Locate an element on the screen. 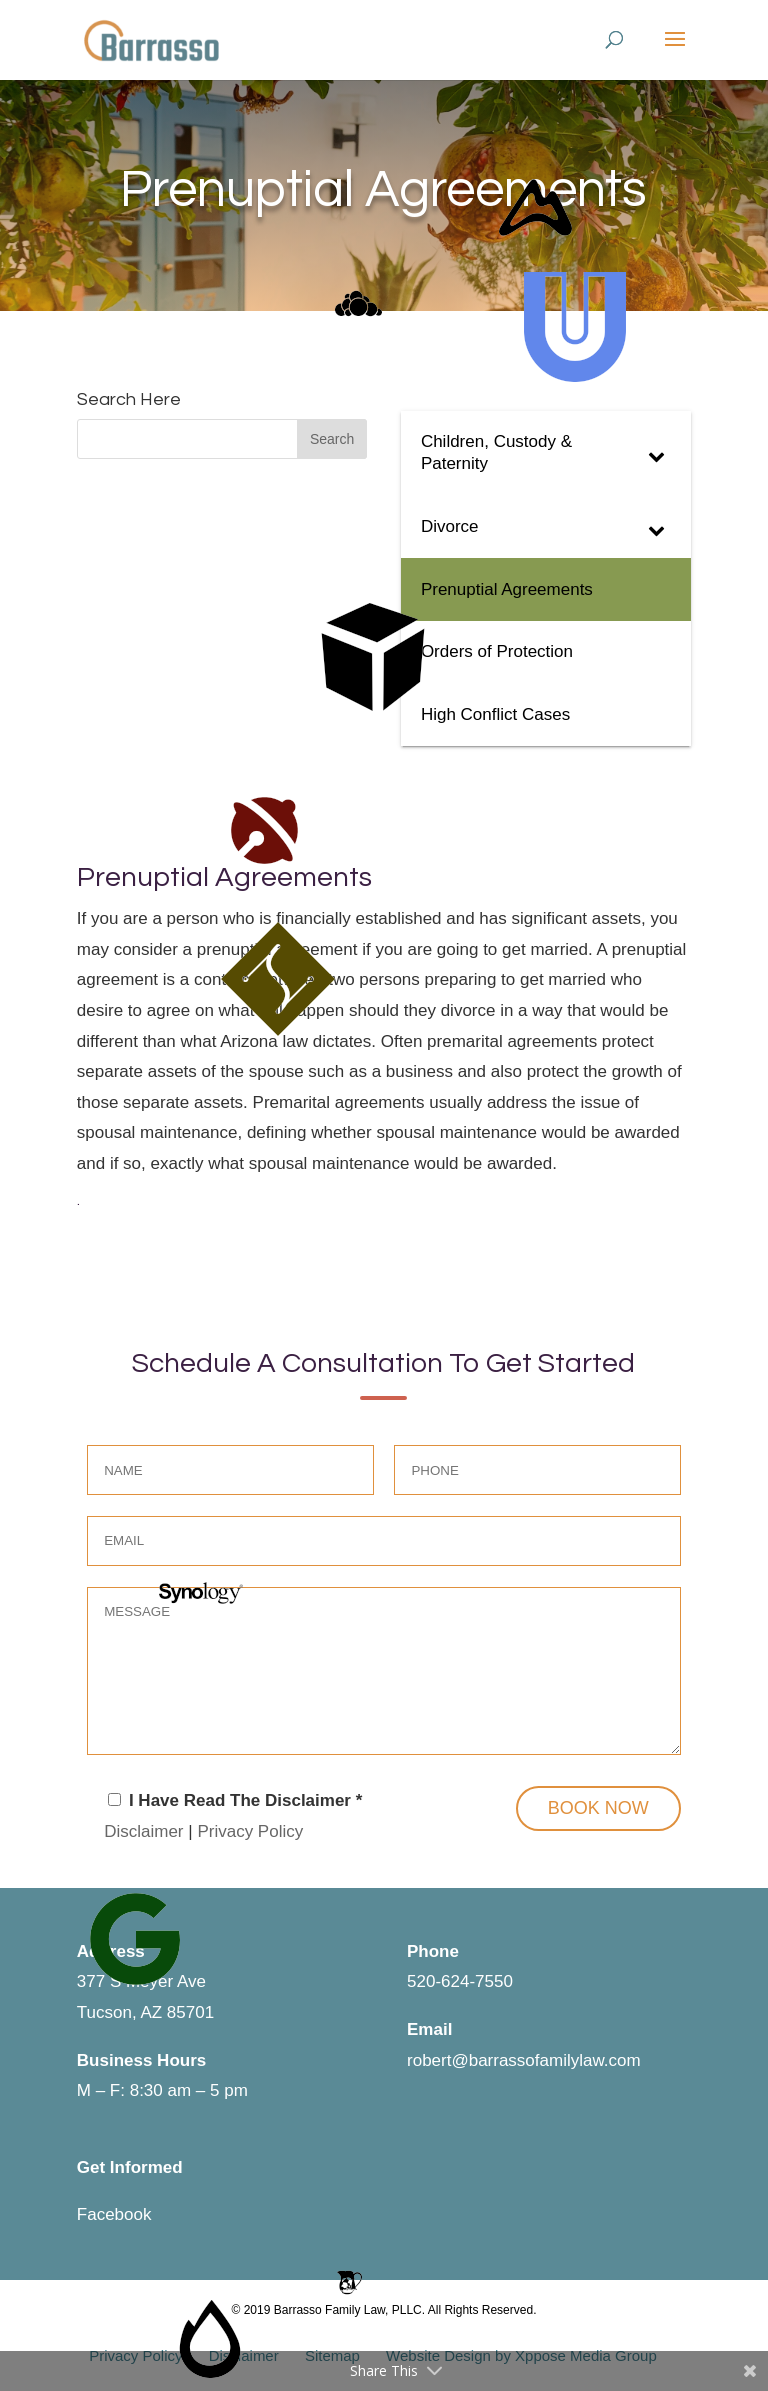  open owncloud file storage app is located at coordinates (358, 303).